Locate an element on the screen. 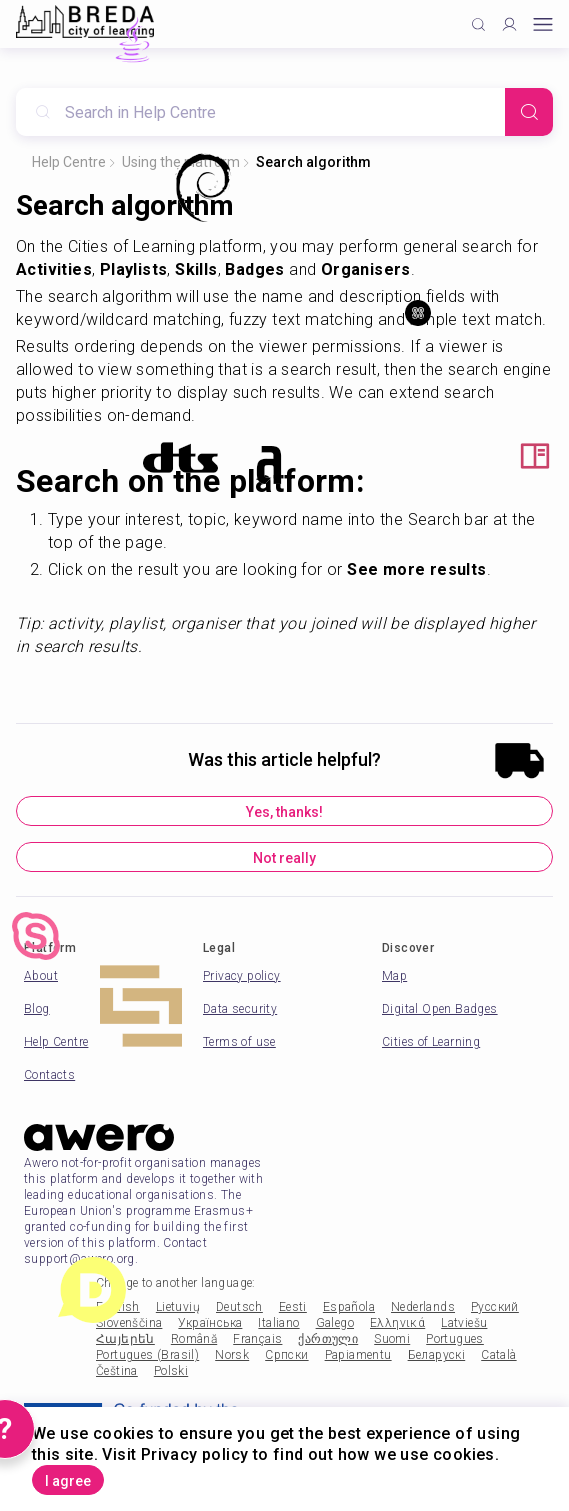 The image size is (569, 1511). java programming language logo is located at coordinates (132, 39).